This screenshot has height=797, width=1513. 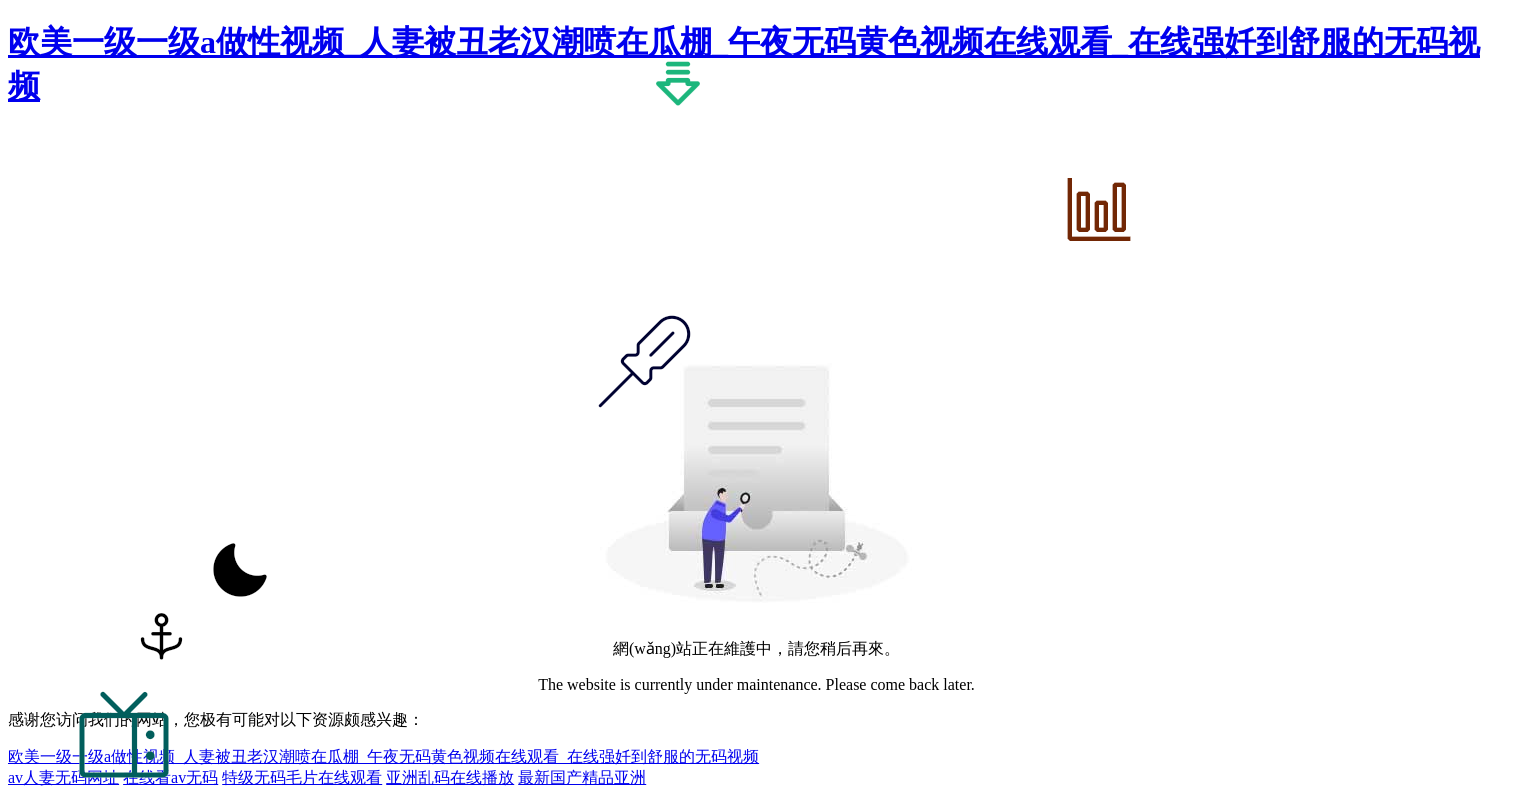 What do you see at coordinates (1099, 214) in the screenshot?
I see `view analytics or statistics` at bounding box center [1099, 214].